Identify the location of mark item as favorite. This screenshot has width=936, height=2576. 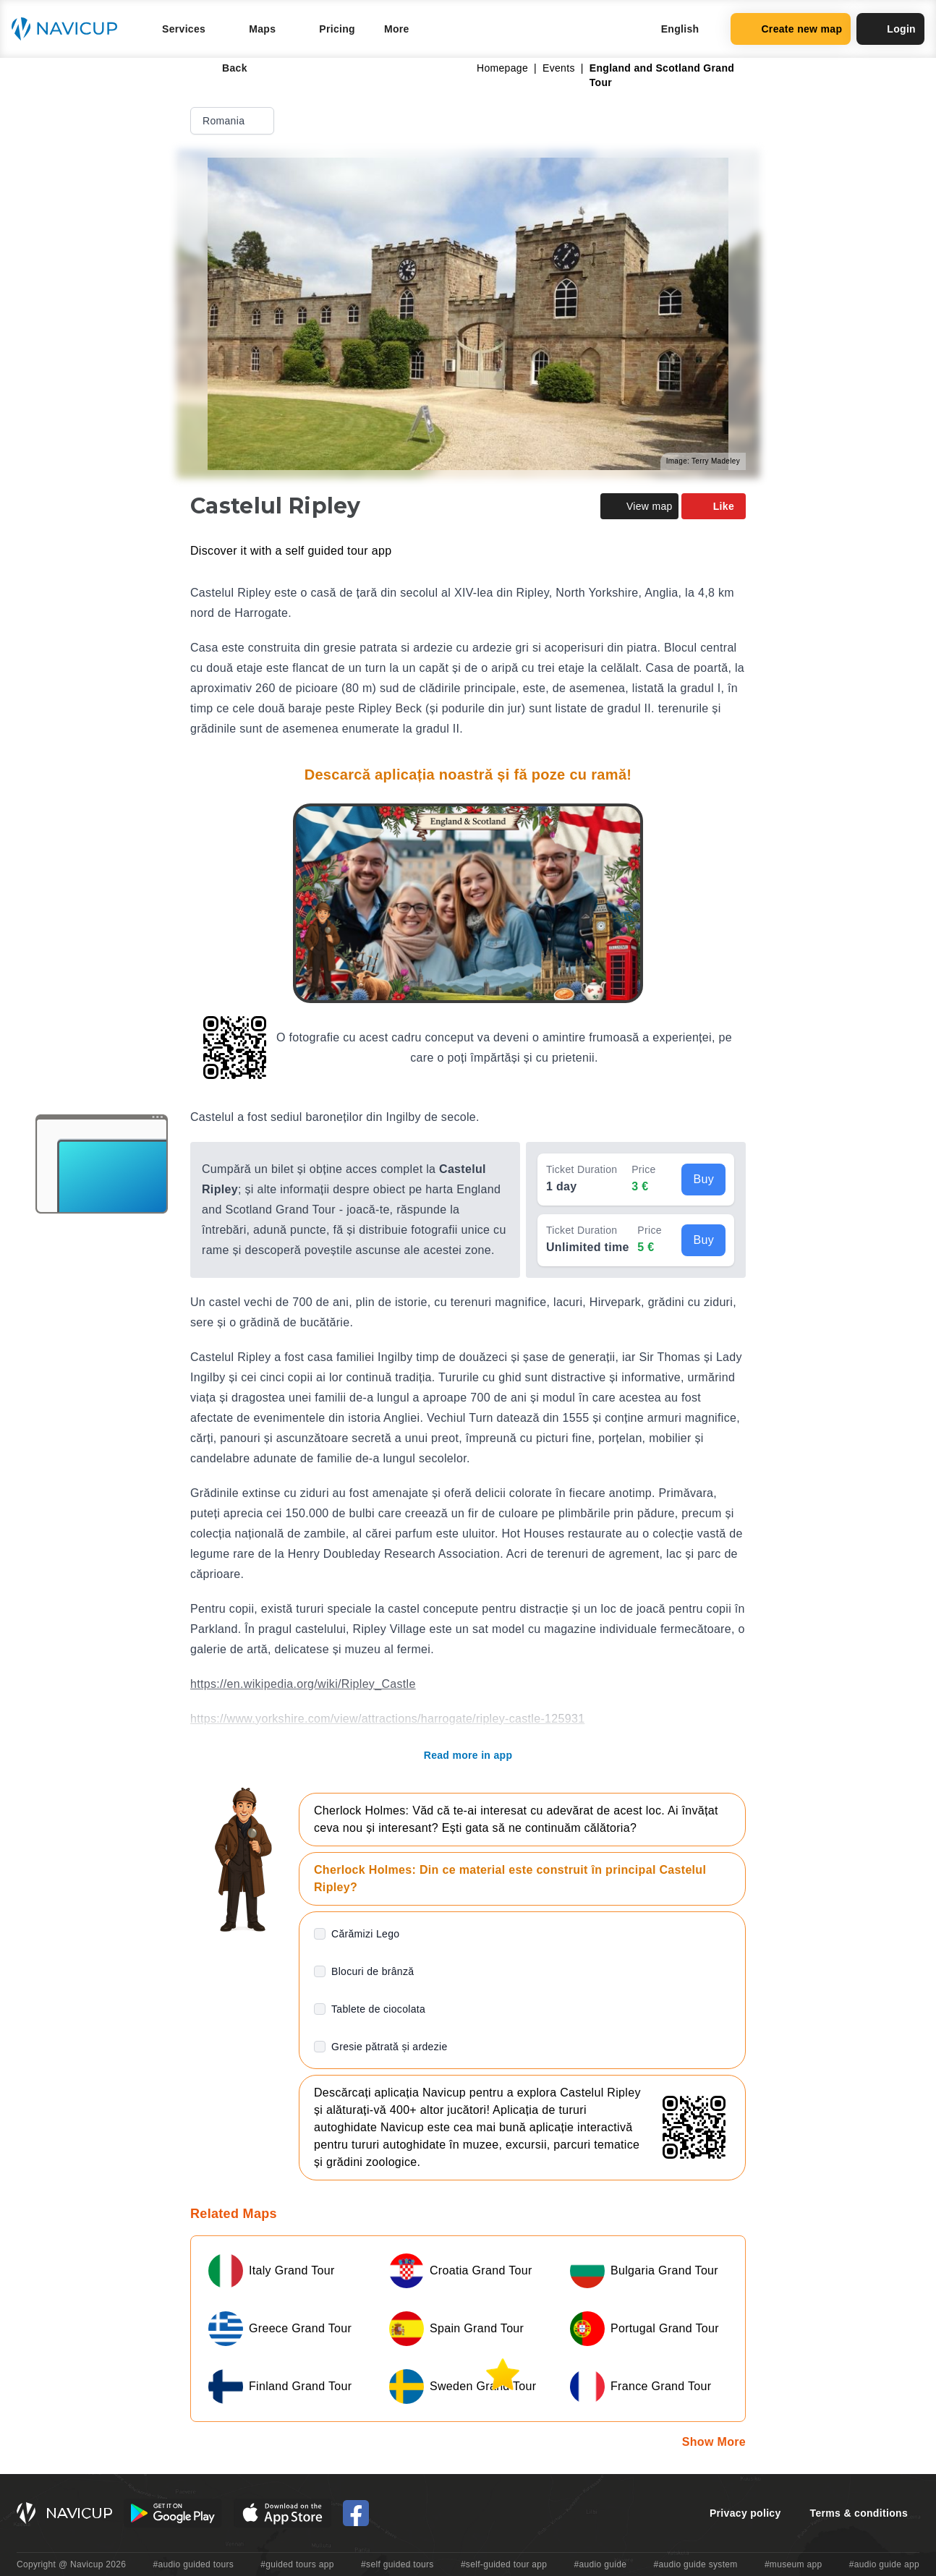
(503, 2374).